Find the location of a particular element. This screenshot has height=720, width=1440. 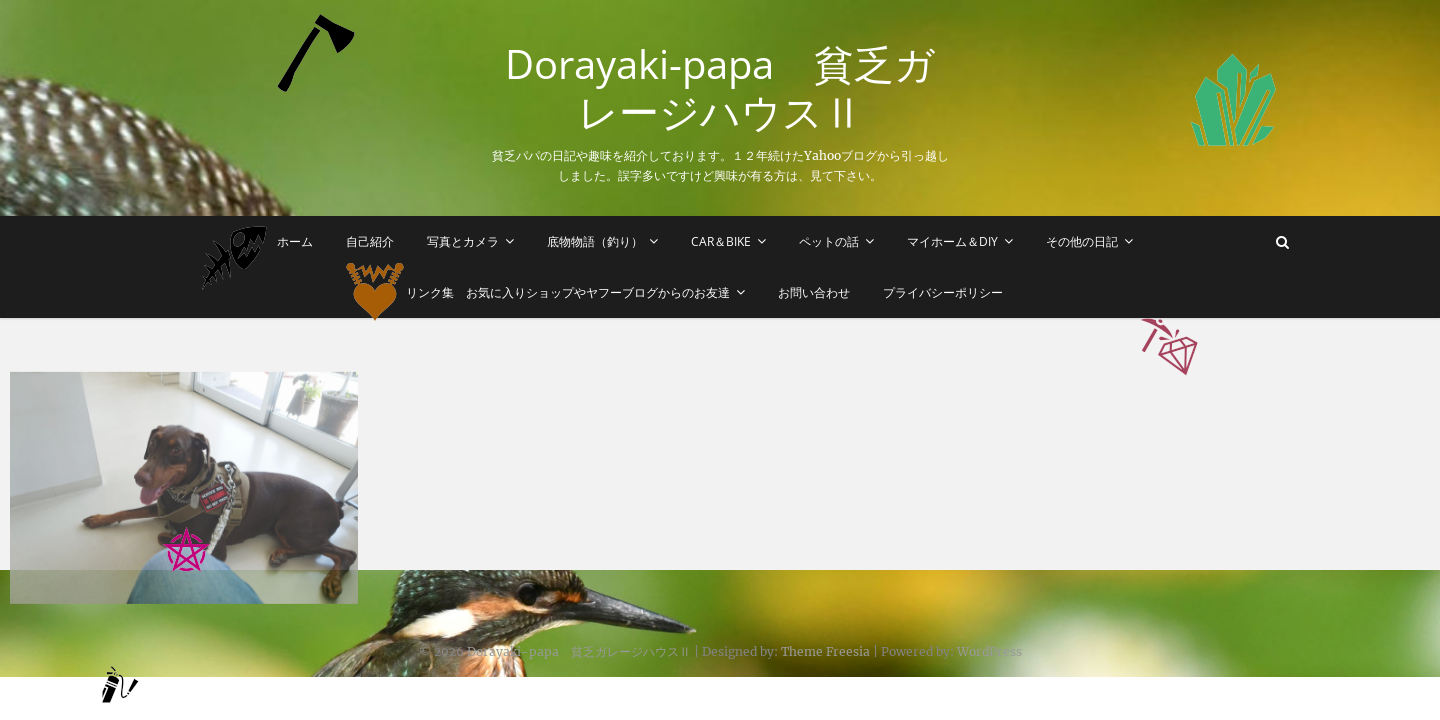

access fire safety equipment or information is located at coordinates (121, 684).